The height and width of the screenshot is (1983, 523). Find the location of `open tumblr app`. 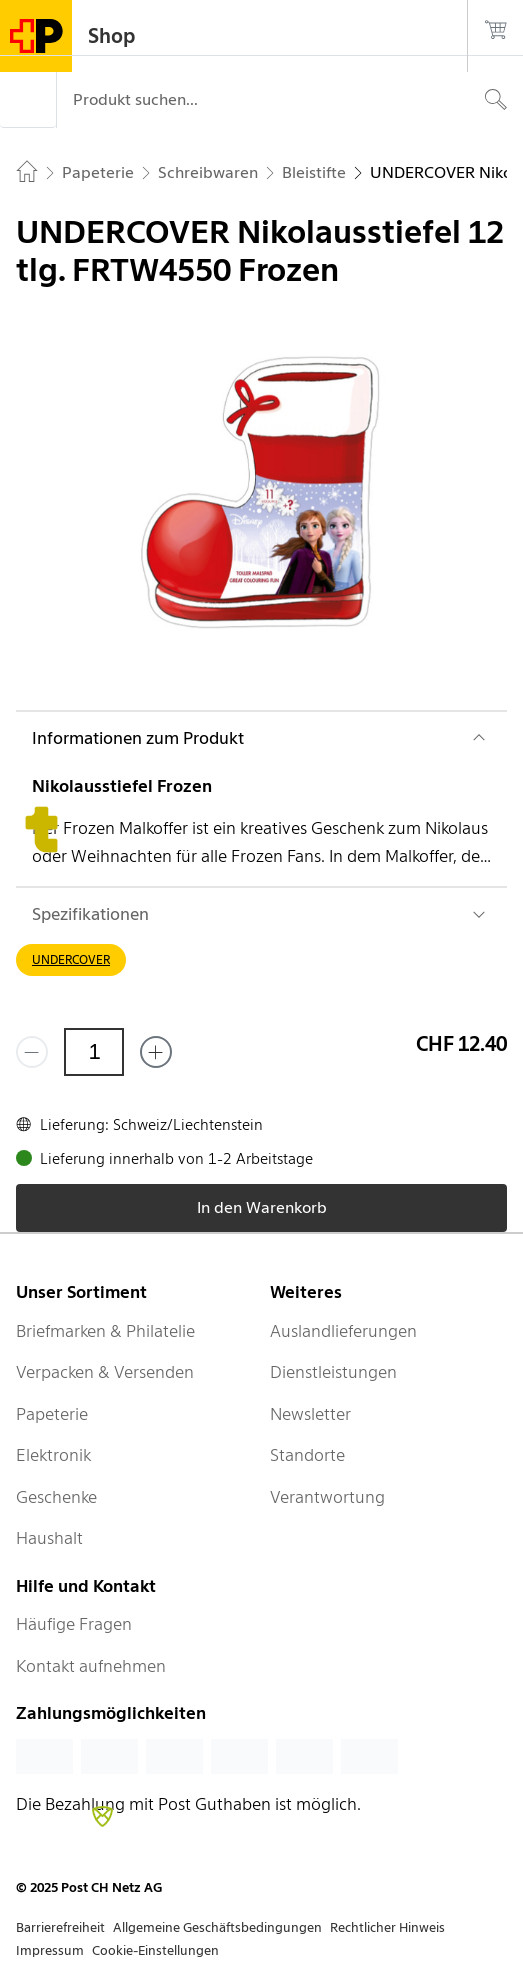

open tumblr app is located at coordinates (41, 829).